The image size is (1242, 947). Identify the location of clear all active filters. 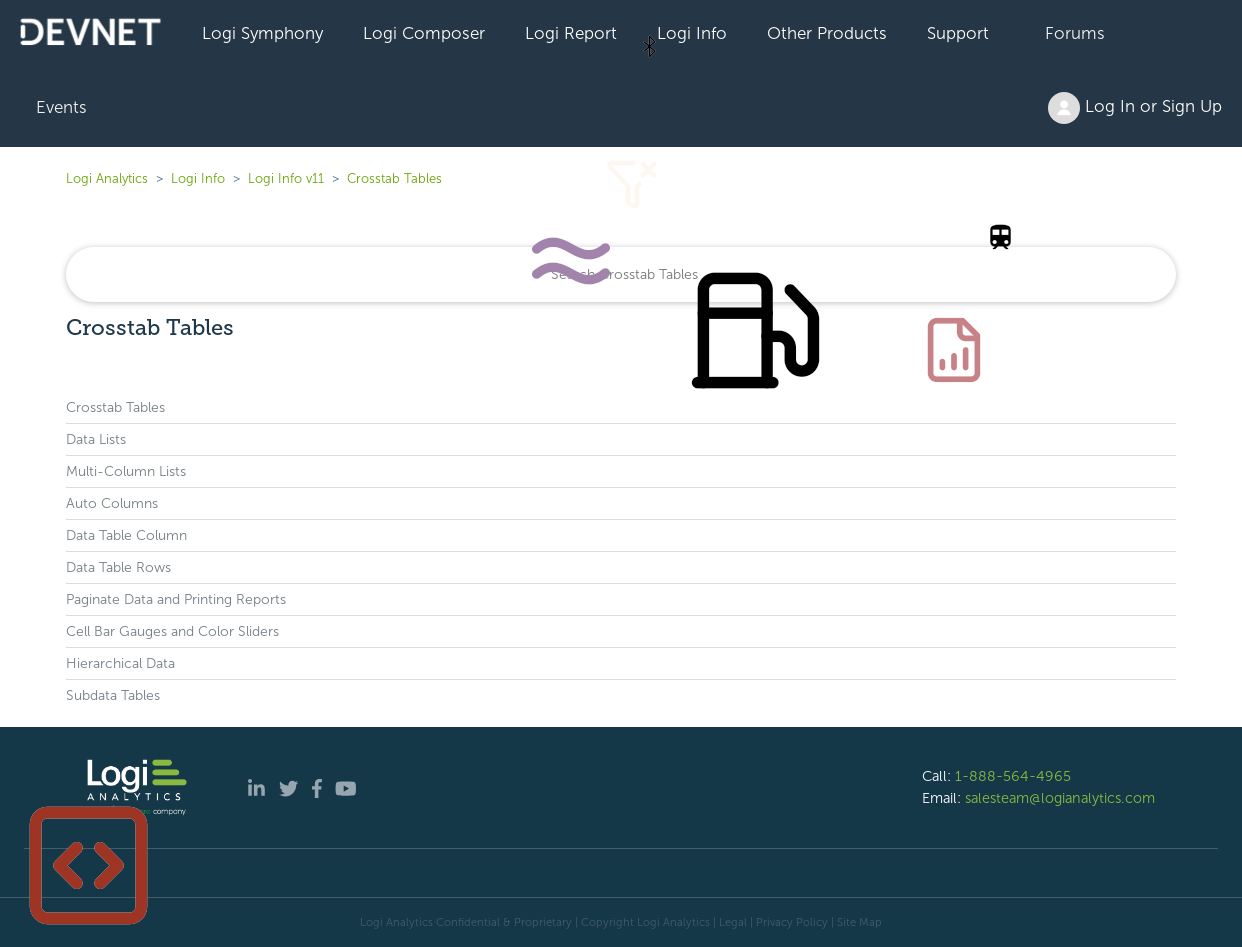
(632, 183).